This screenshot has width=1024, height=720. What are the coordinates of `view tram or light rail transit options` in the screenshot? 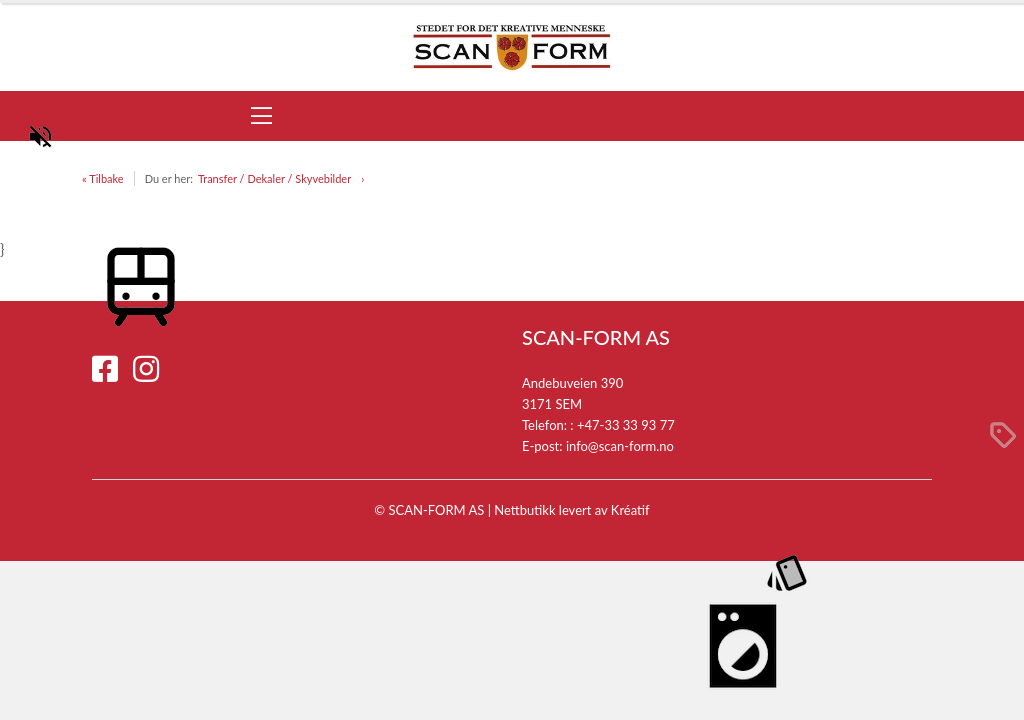 It's located at (141, 285).